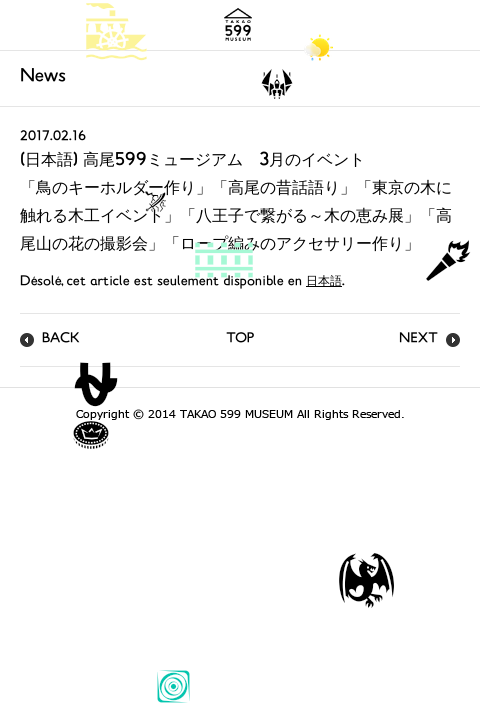  Describe the element at coordinates (116, 33) in the screenshot. I see `navigate to riverboat or steamship tours` at that location.